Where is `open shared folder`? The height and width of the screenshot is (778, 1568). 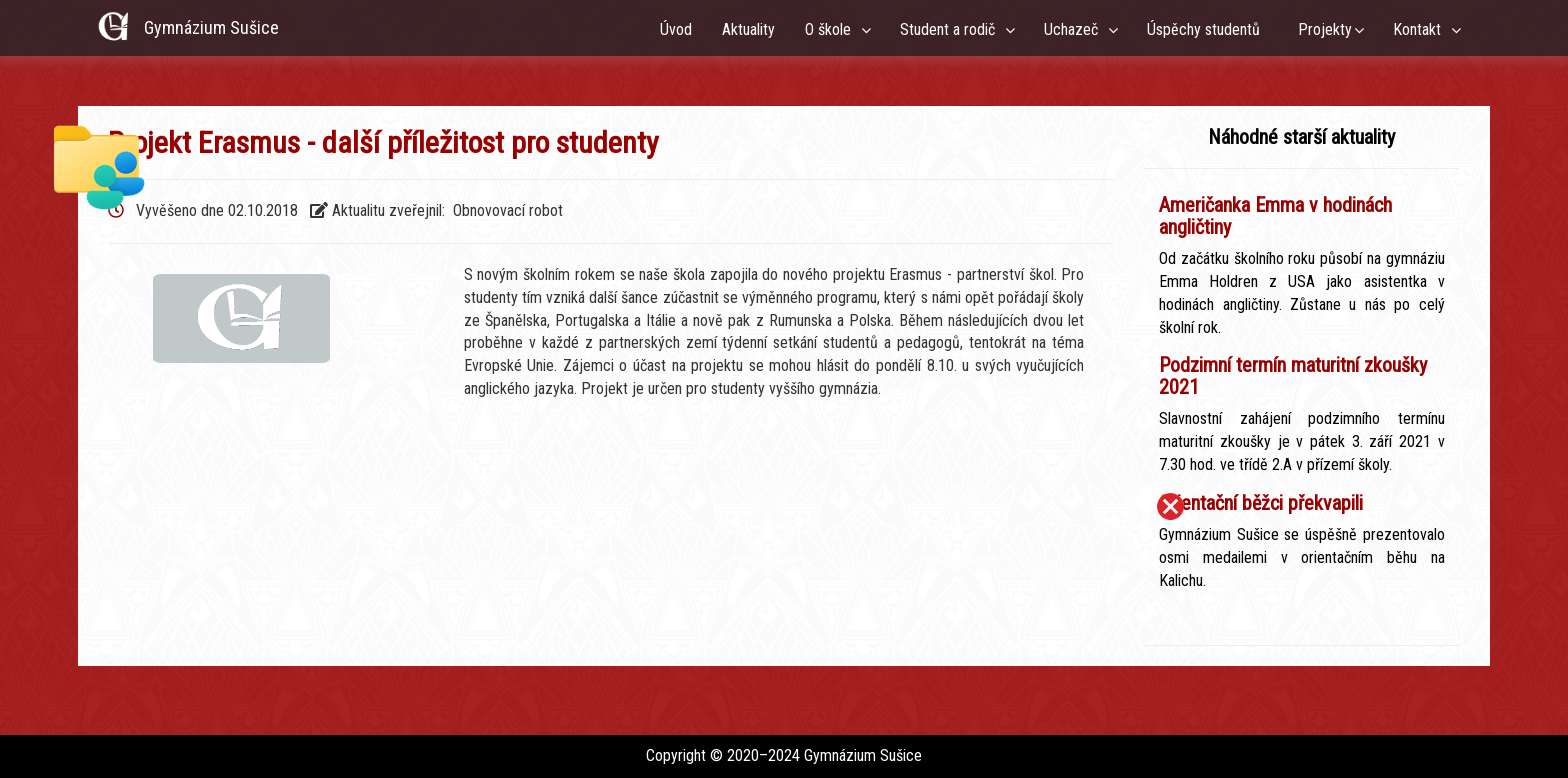 open shared folder is located at coordinates (96, 161).